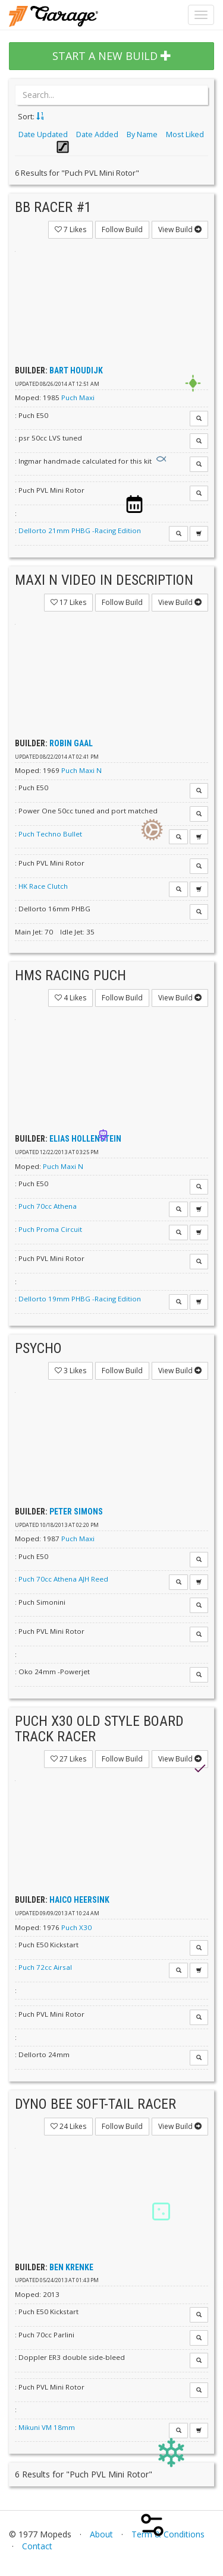 This screenshot has height=2576, width=223. Describe the element at coordinates (200, 1768) in the screenshot. I see `confirm or submit an action` at that location.